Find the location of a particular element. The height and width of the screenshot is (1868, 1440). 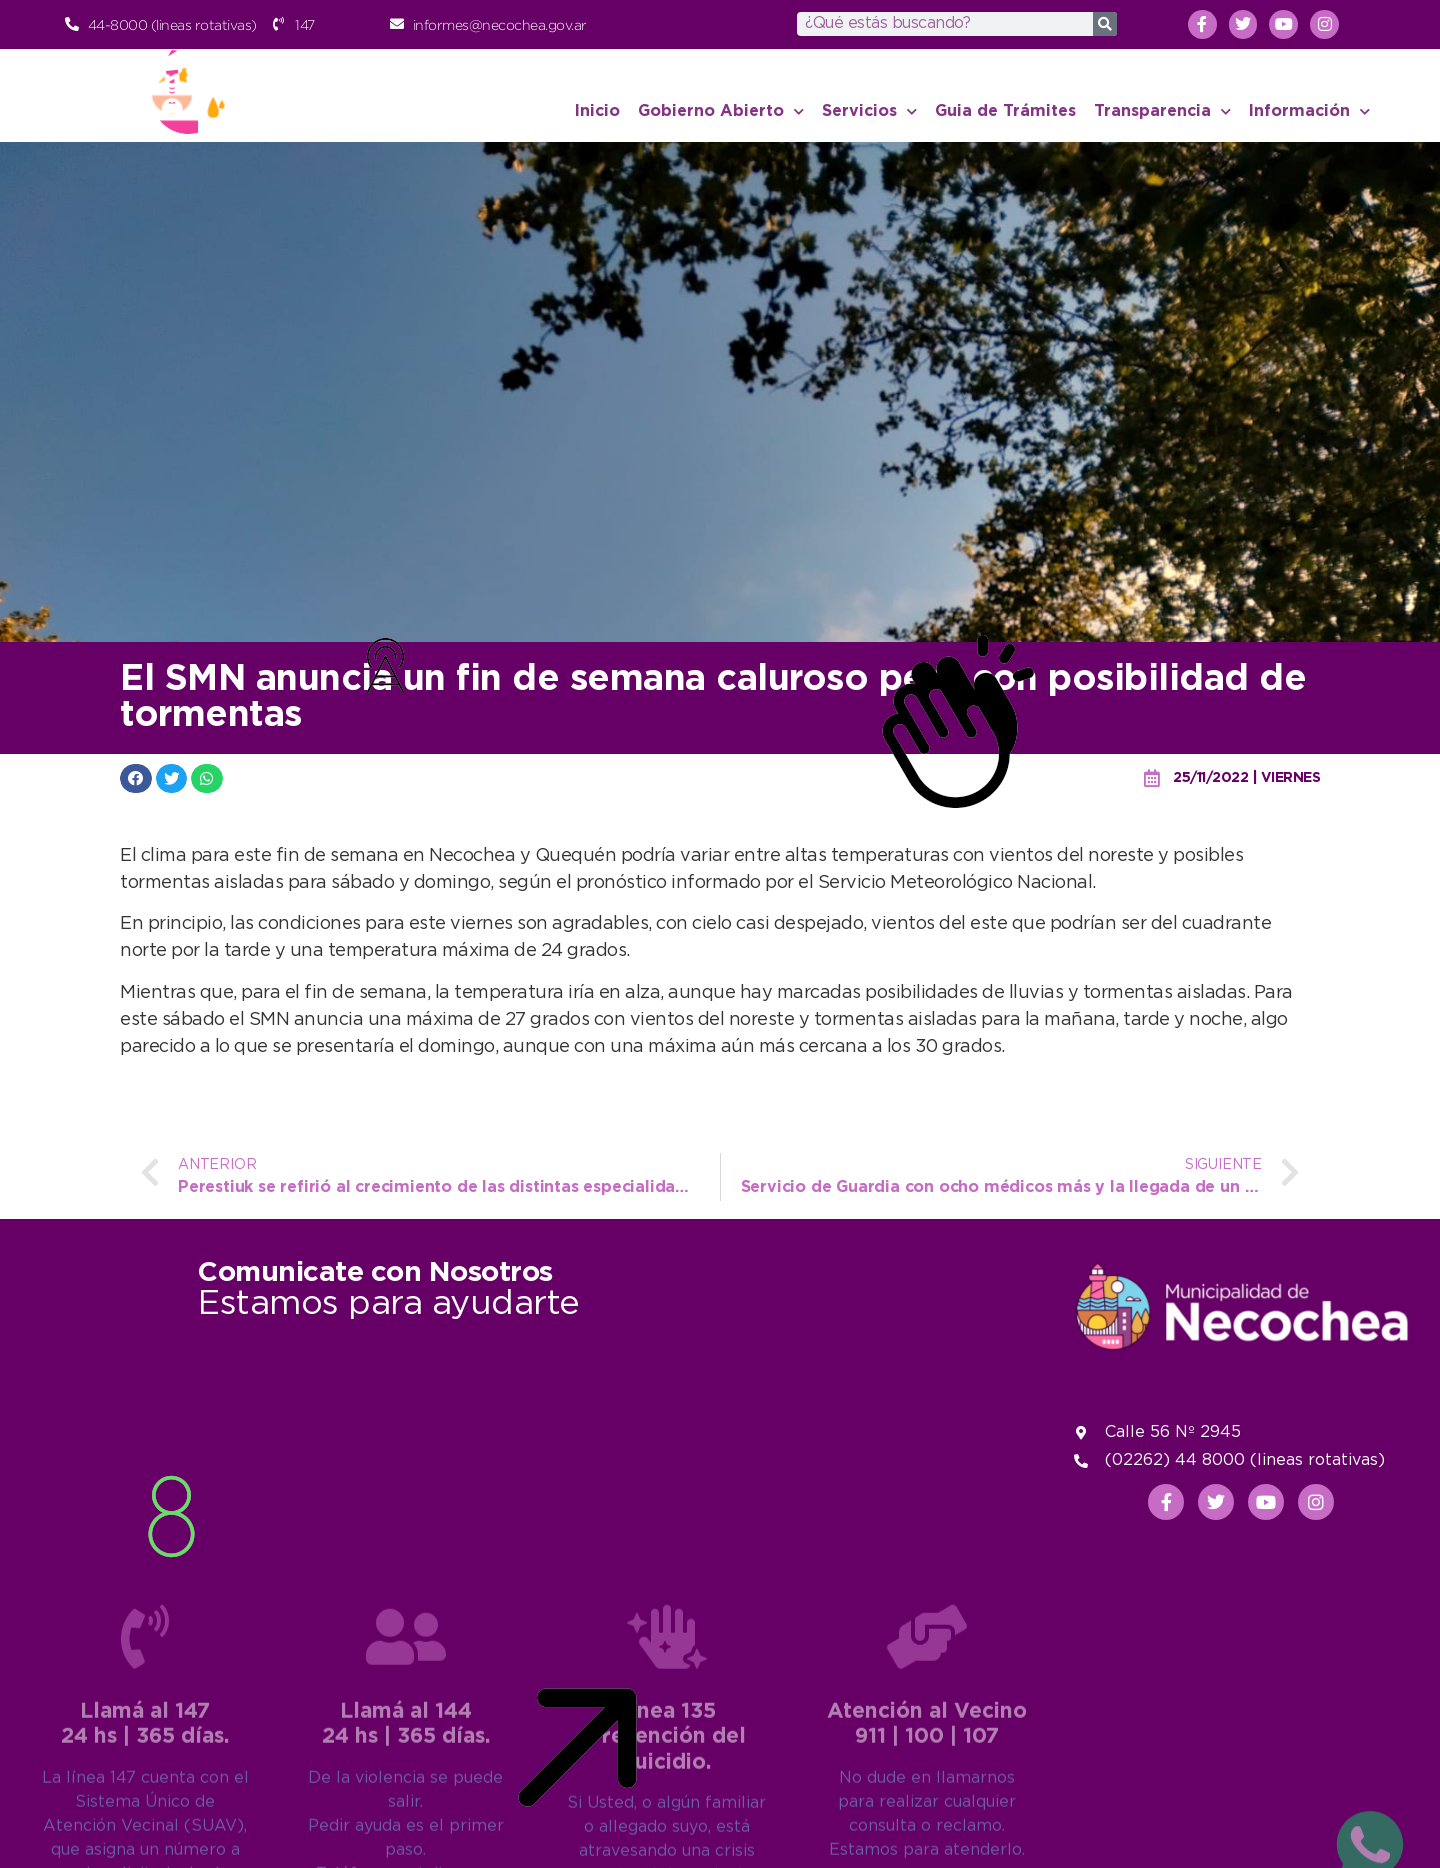

open link in new tab or window is located at coordinates (577, 1747).